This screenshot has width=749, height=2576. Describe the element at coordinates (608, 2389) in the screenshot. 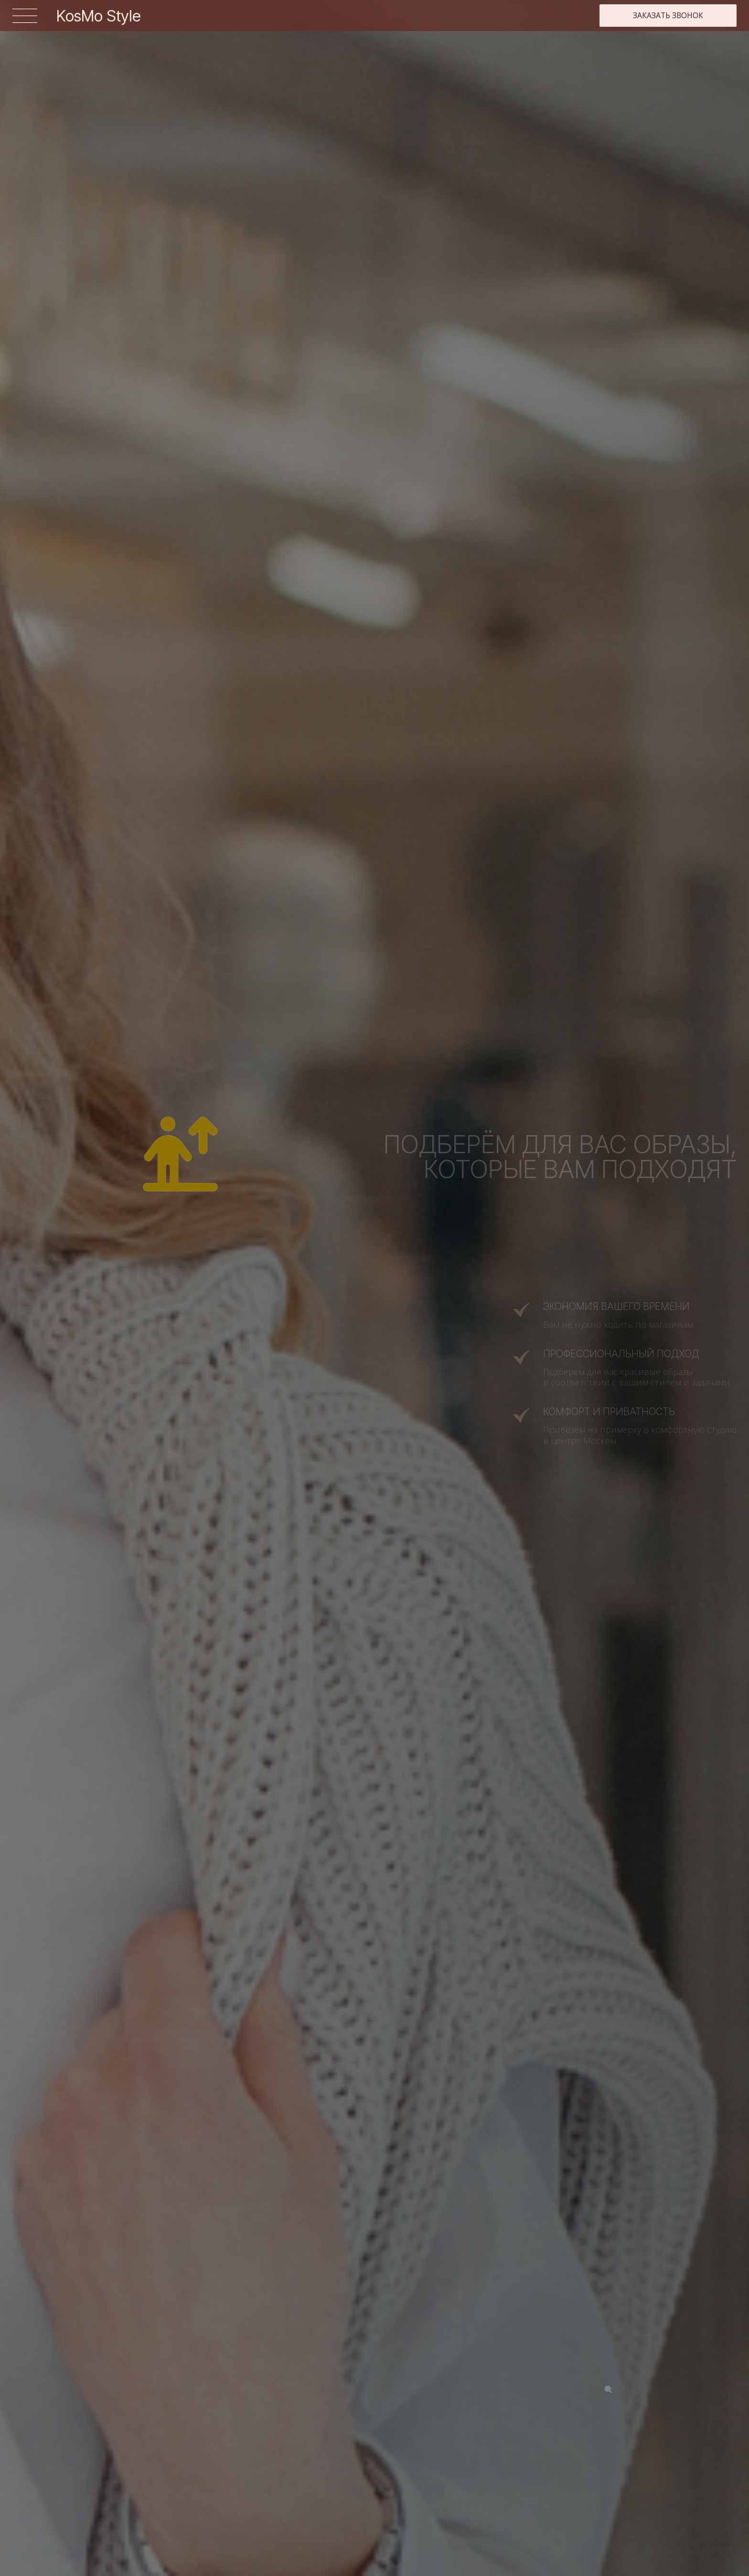

I see `analyze data or view analytics` at that location.